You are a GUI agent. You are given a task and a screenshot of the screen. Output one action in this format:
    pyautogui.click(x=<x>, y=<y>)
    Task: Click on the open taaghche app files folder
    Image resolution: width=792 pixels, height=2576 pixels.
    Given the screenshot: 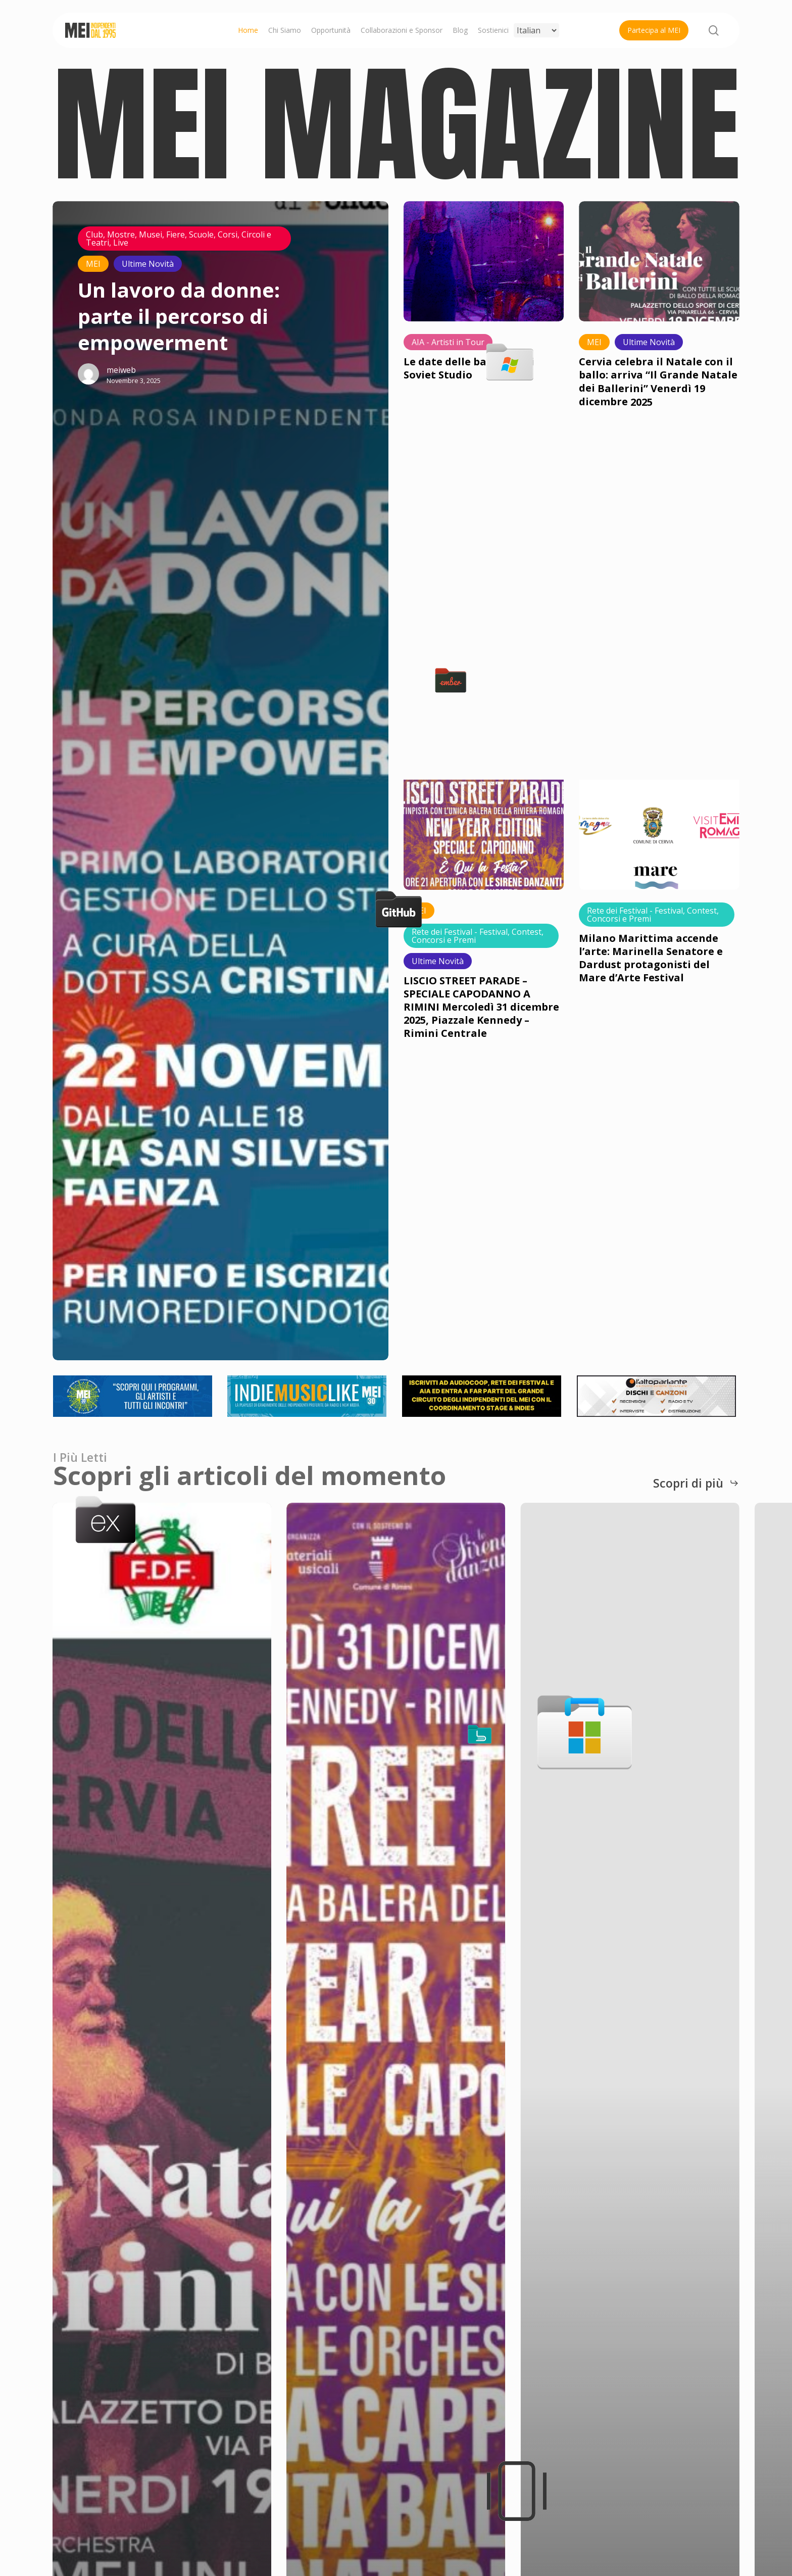 What is the action you would take?
    pyautogui.click(x=479, y=1735)
    